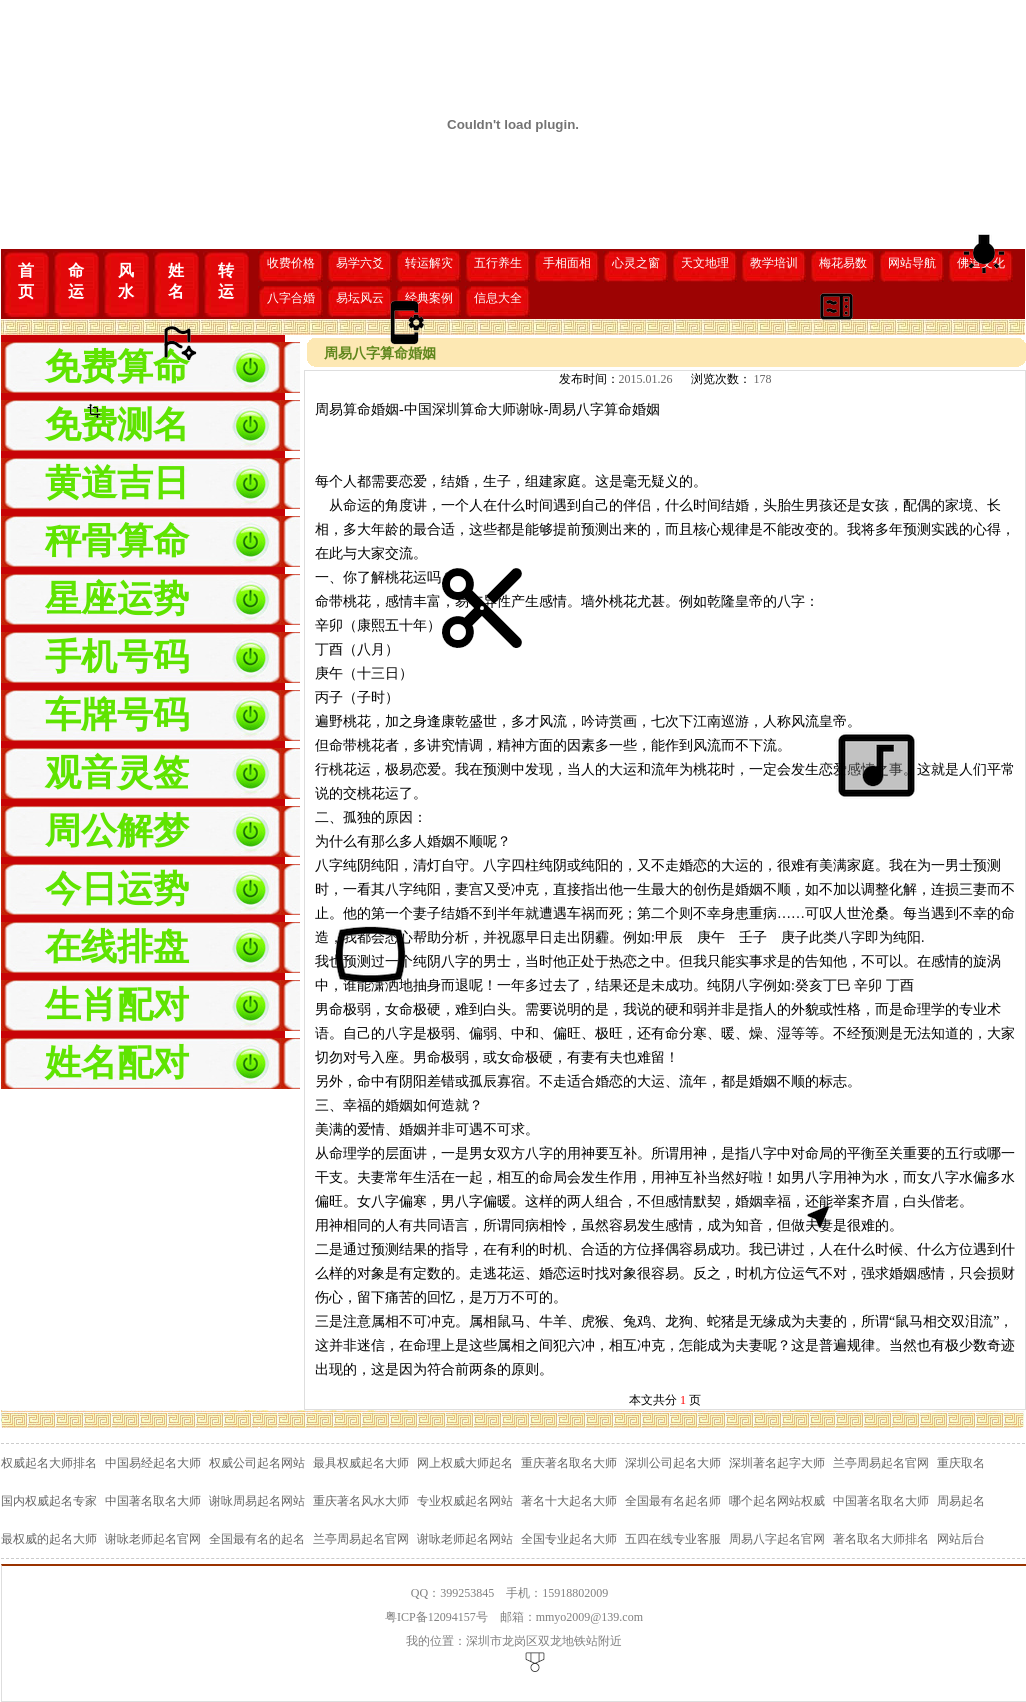  Describe the element at coordinates (404, 322) in the screenshot. I see `open app settings` at that location.